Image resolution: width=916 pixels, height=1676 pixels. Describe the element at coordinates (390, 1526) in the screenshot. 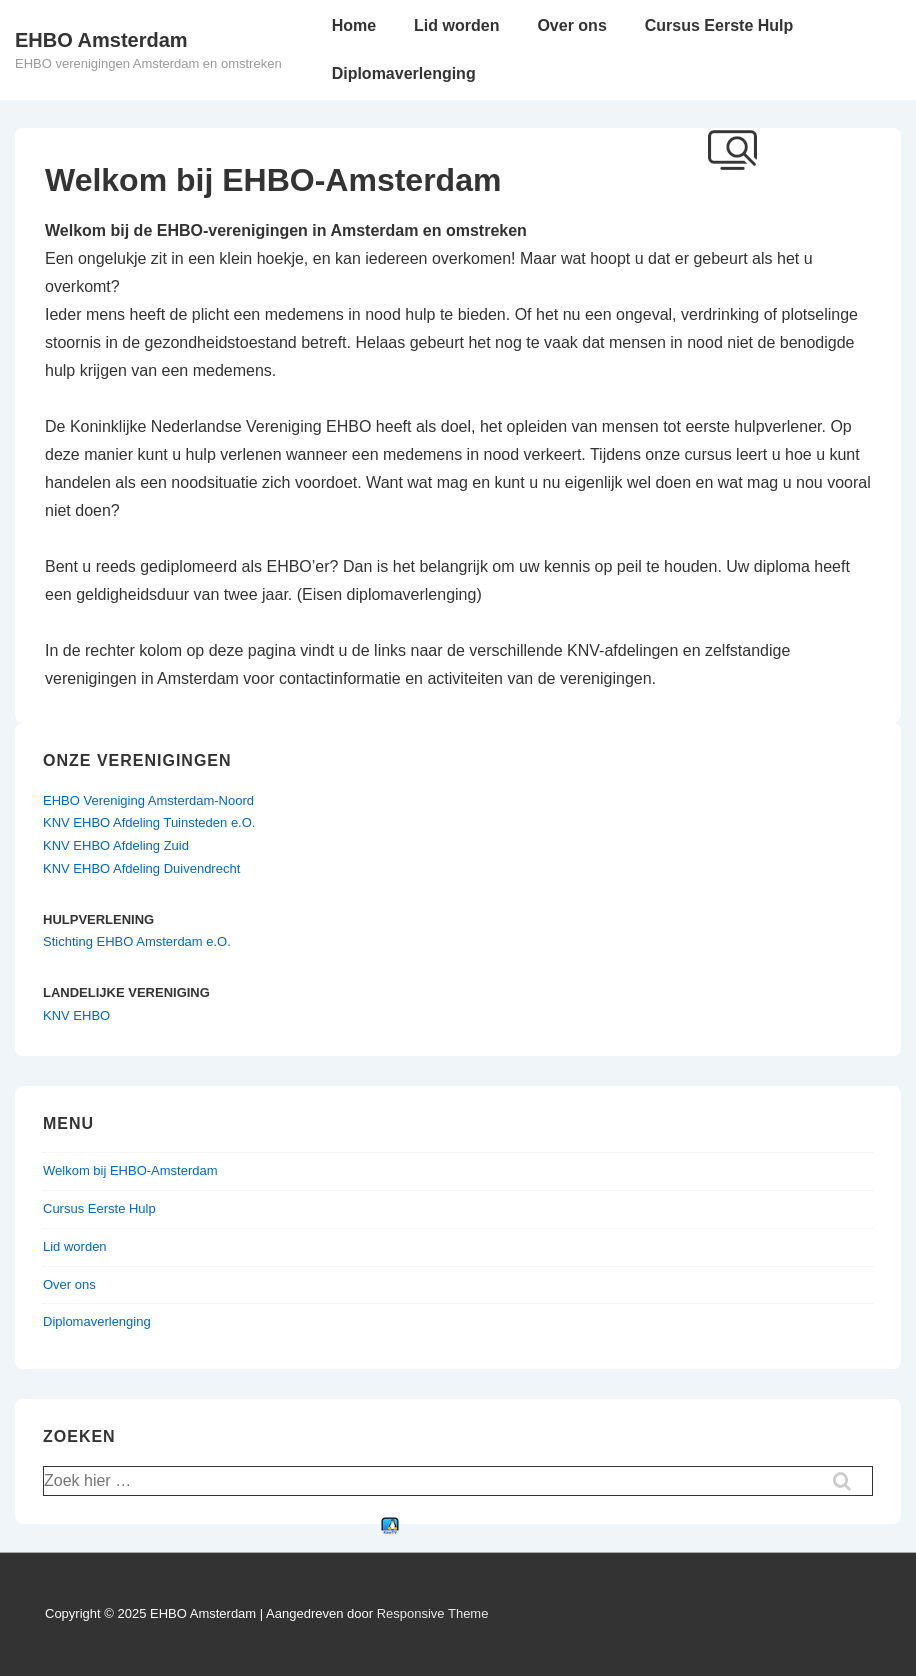

I see `launch xawtv television viewer application` at that location.